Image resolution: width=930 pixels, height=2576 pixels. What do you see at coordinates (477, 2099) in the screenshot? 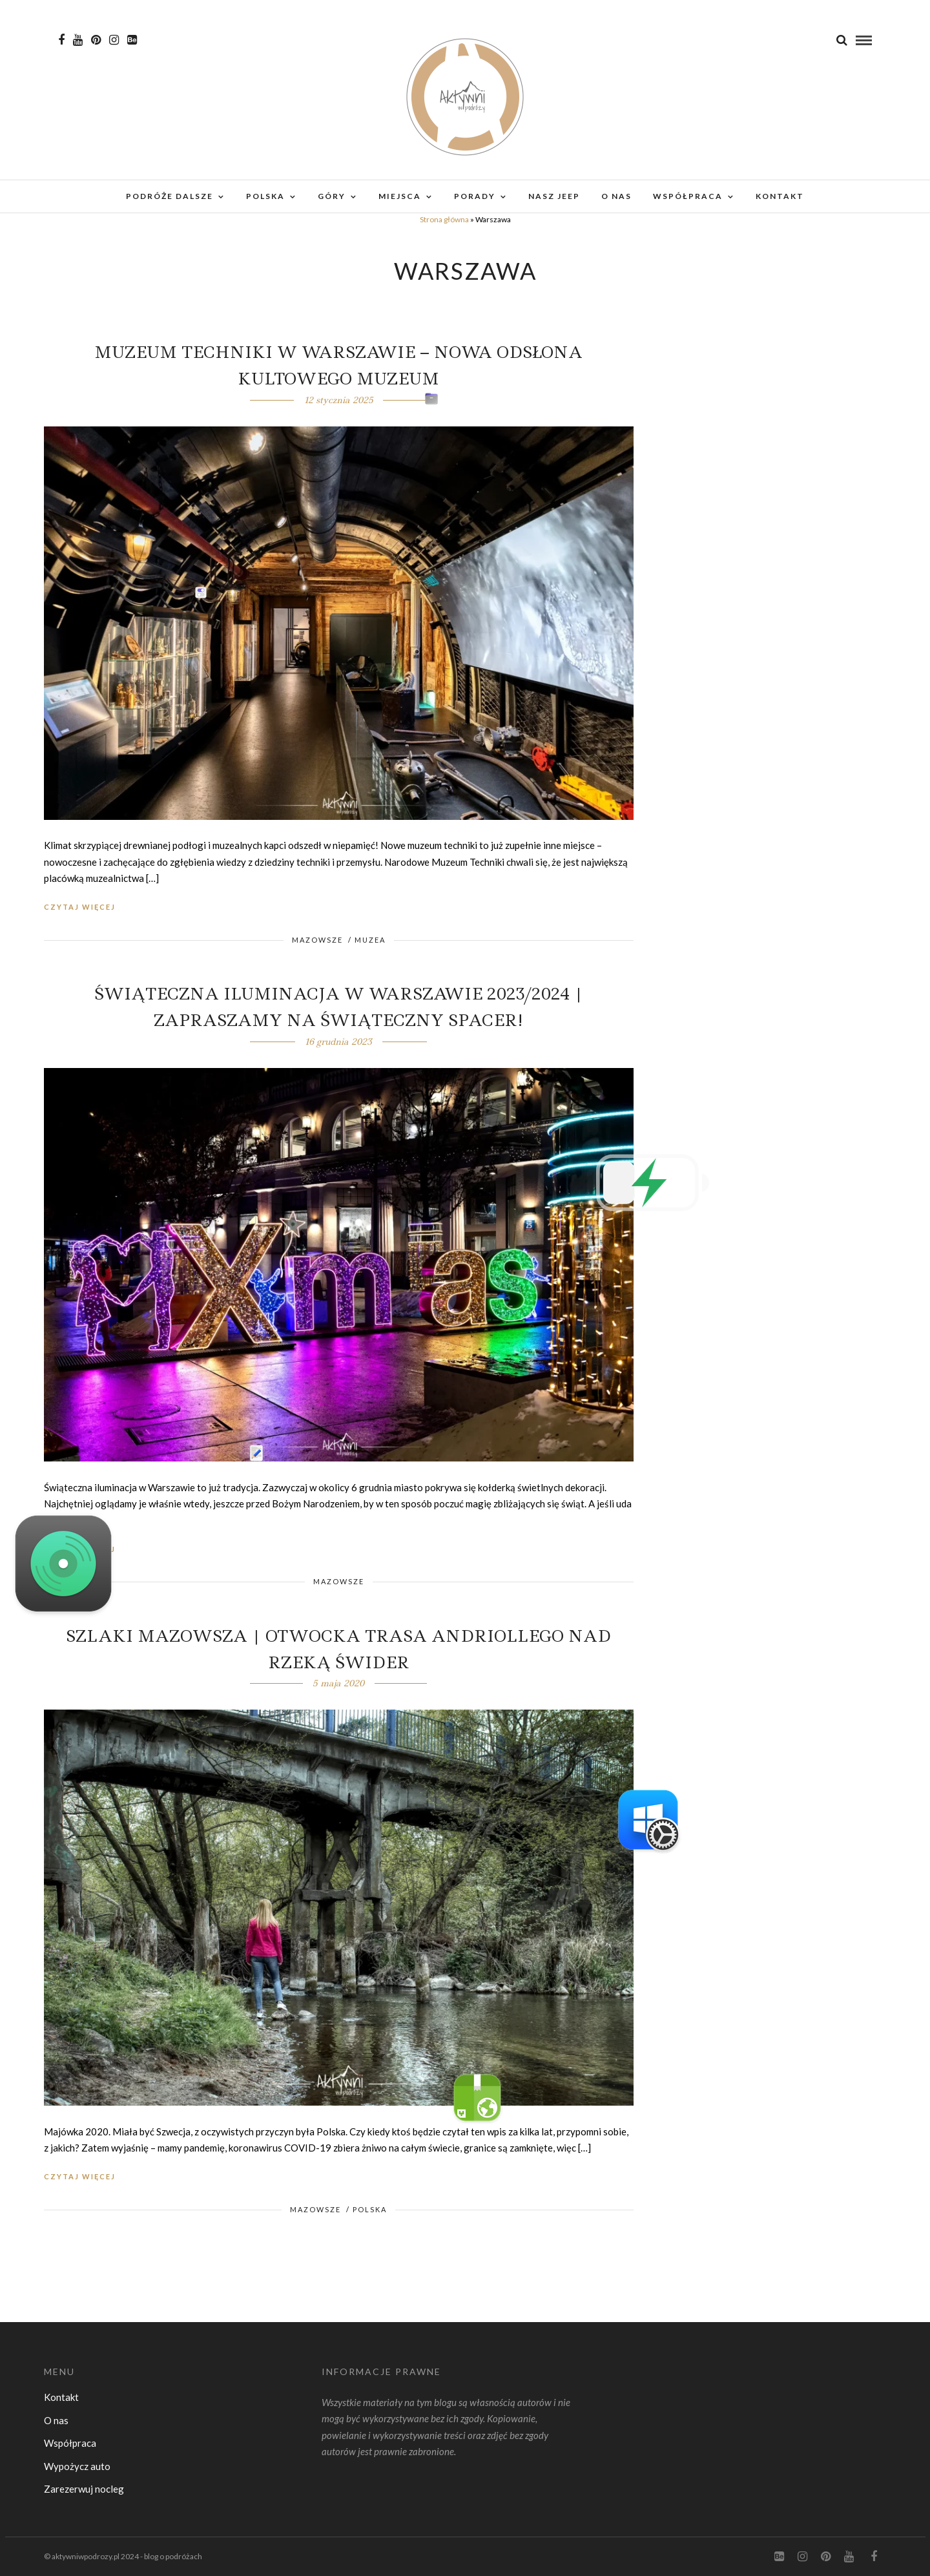
I see `manage software package sources and repositories` at bounding box center [477, 2099].